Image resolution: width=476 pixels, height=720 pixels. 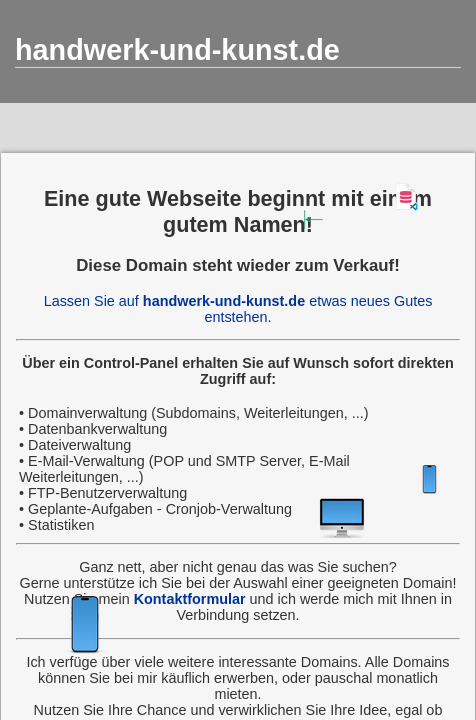 What do you see at coordinates (406, 197) in the screenshot?
I see `open sql database file in Visual Studio Code` at bounding box center [406, 197].